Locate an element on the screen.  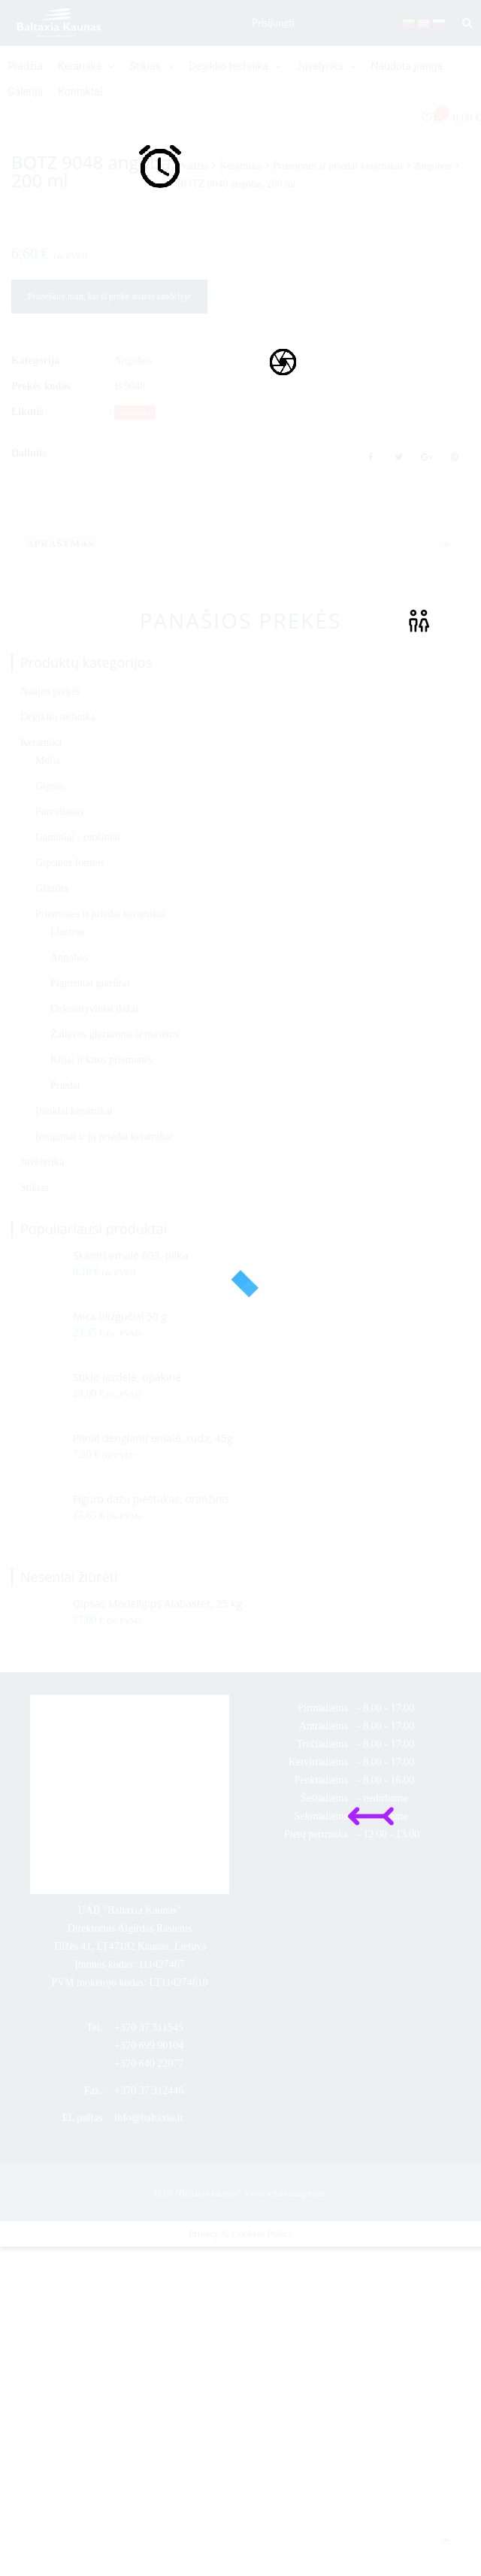
go back to the previous screen is located at coordinates (371, 1816).